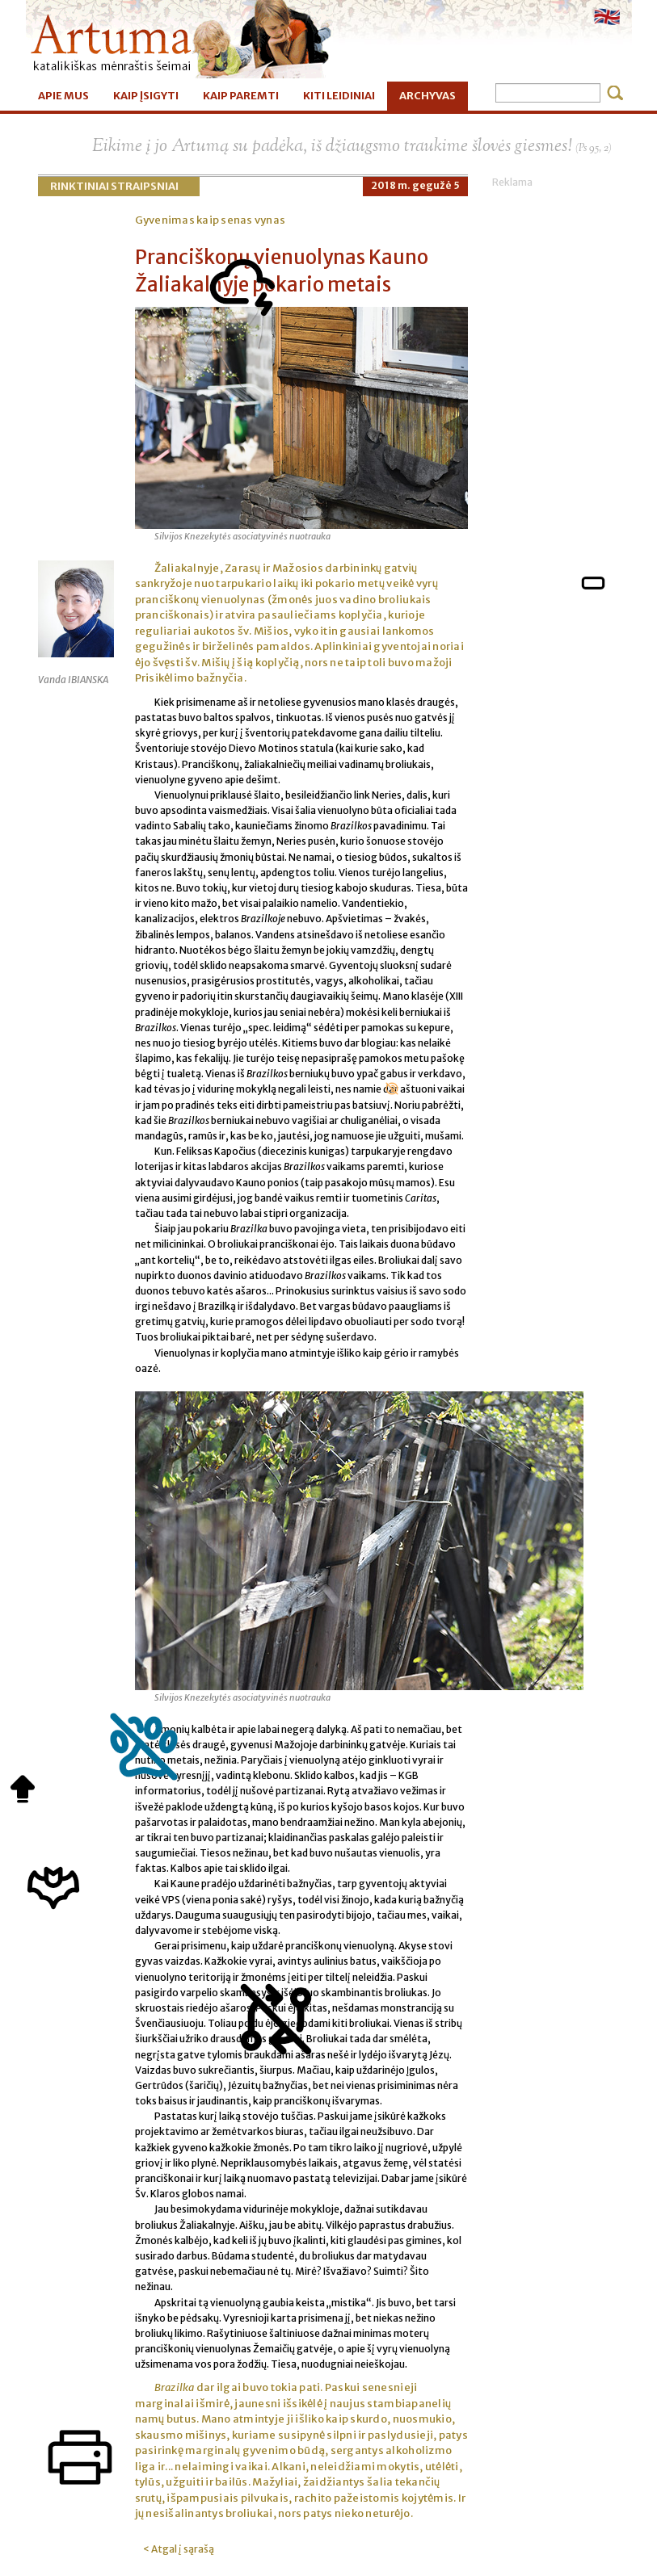 The height and width of the screenshot is (2576, 657). Describe the element at coordinates (276, 2019) in the screenshot. I see `exchange or swap feature is disabled` at that location.